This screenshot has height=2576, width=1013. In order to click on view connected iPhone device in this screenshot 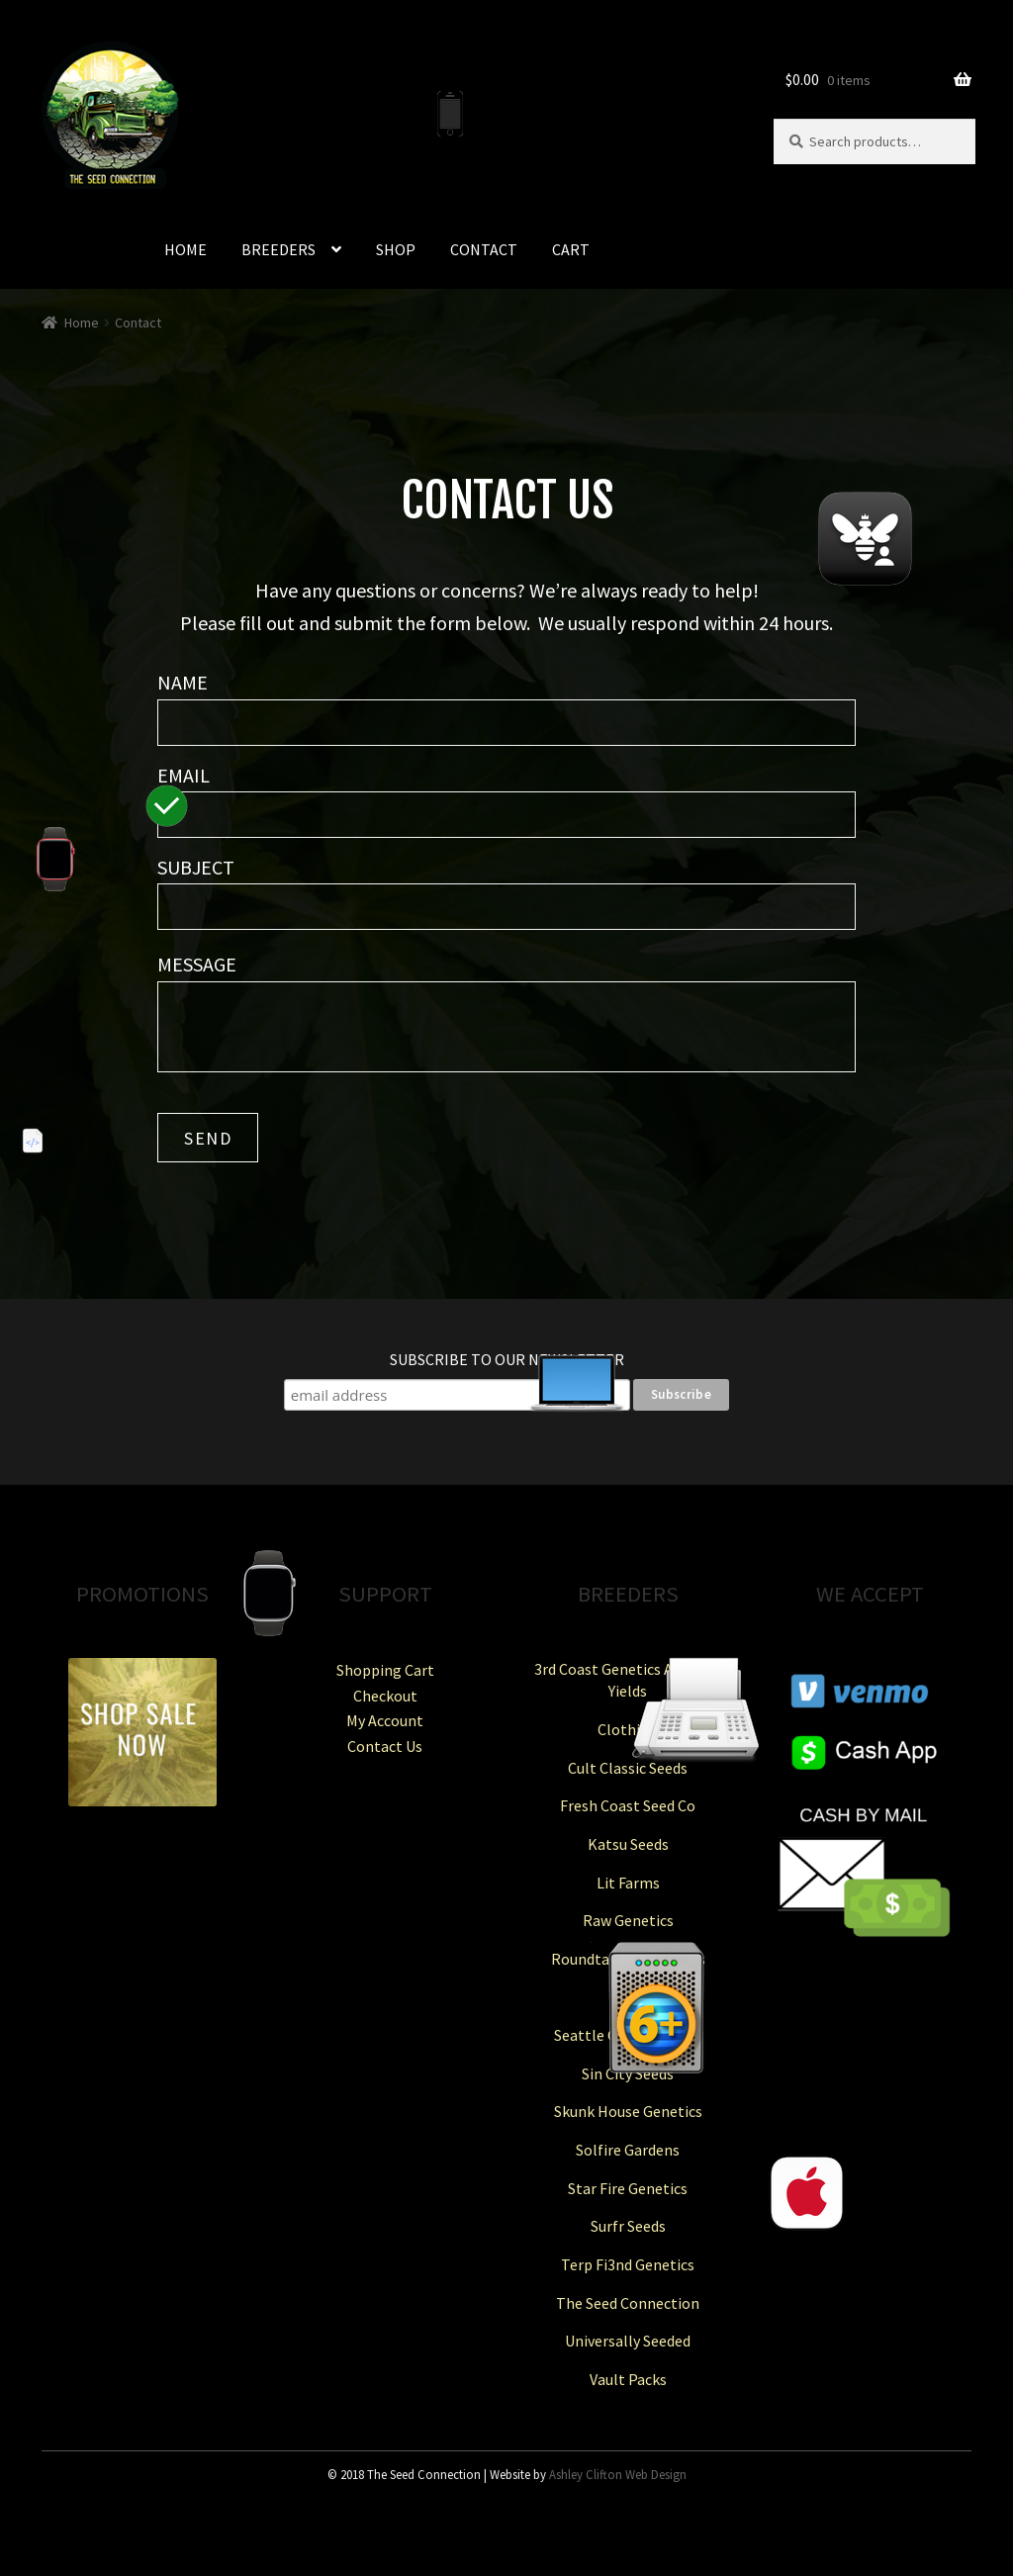, I will do `click(450, 114)`.